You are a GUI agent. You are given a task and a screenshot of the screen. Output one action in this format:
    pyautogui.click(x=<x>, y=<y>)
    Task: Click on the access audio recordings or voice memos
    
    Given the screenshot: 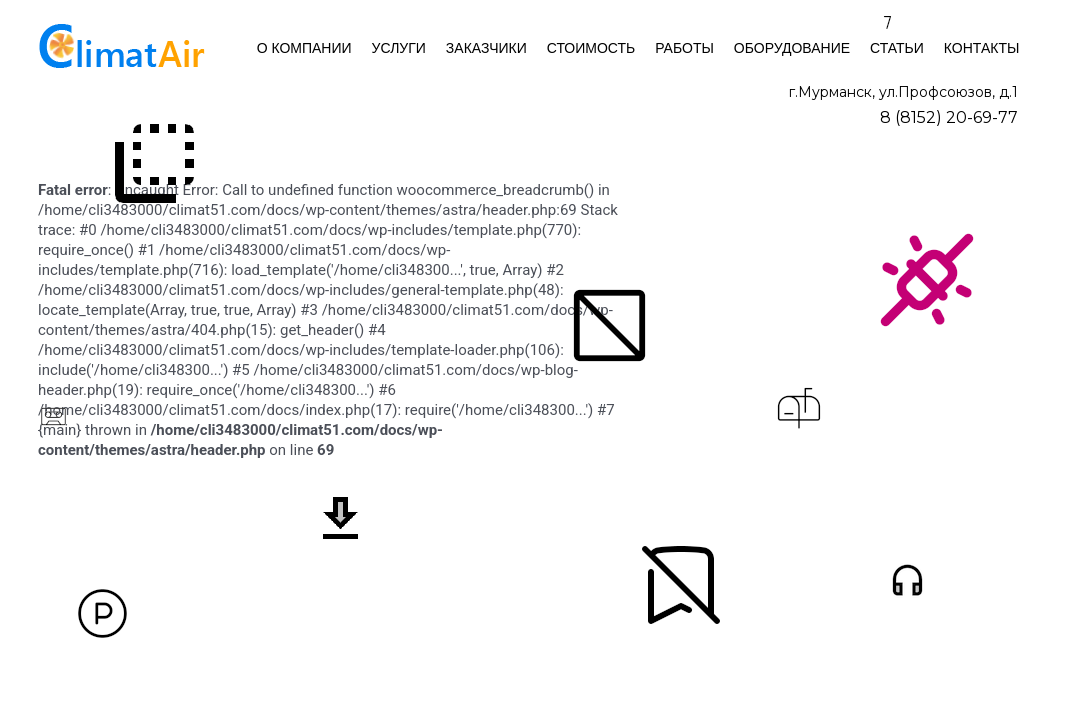 What is the action you would take?
    pyautogui.click(x=53, y=416)
    